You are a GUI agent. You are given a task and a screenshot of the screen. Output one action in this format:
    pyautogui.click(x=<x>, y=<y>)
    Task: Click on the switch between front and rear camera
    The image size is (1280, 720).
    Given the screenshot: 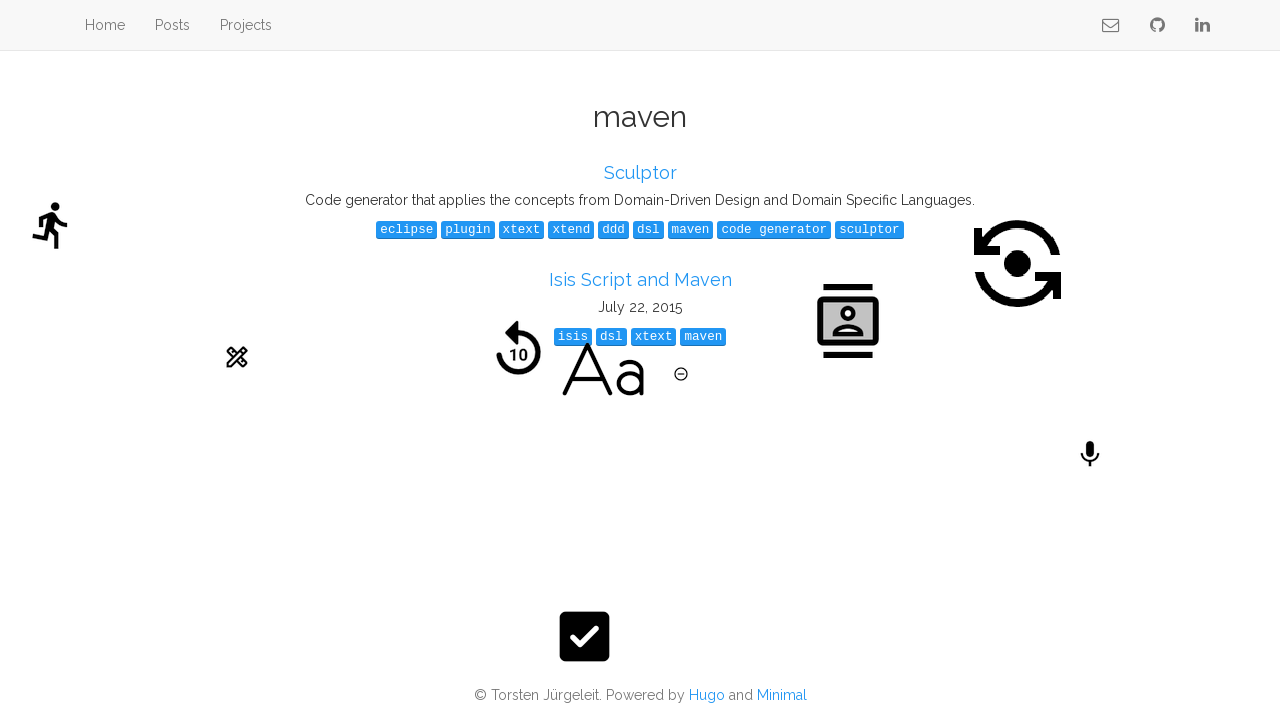 What is the action you would take?
    pyautogui.click(x=1017, y=263)
    